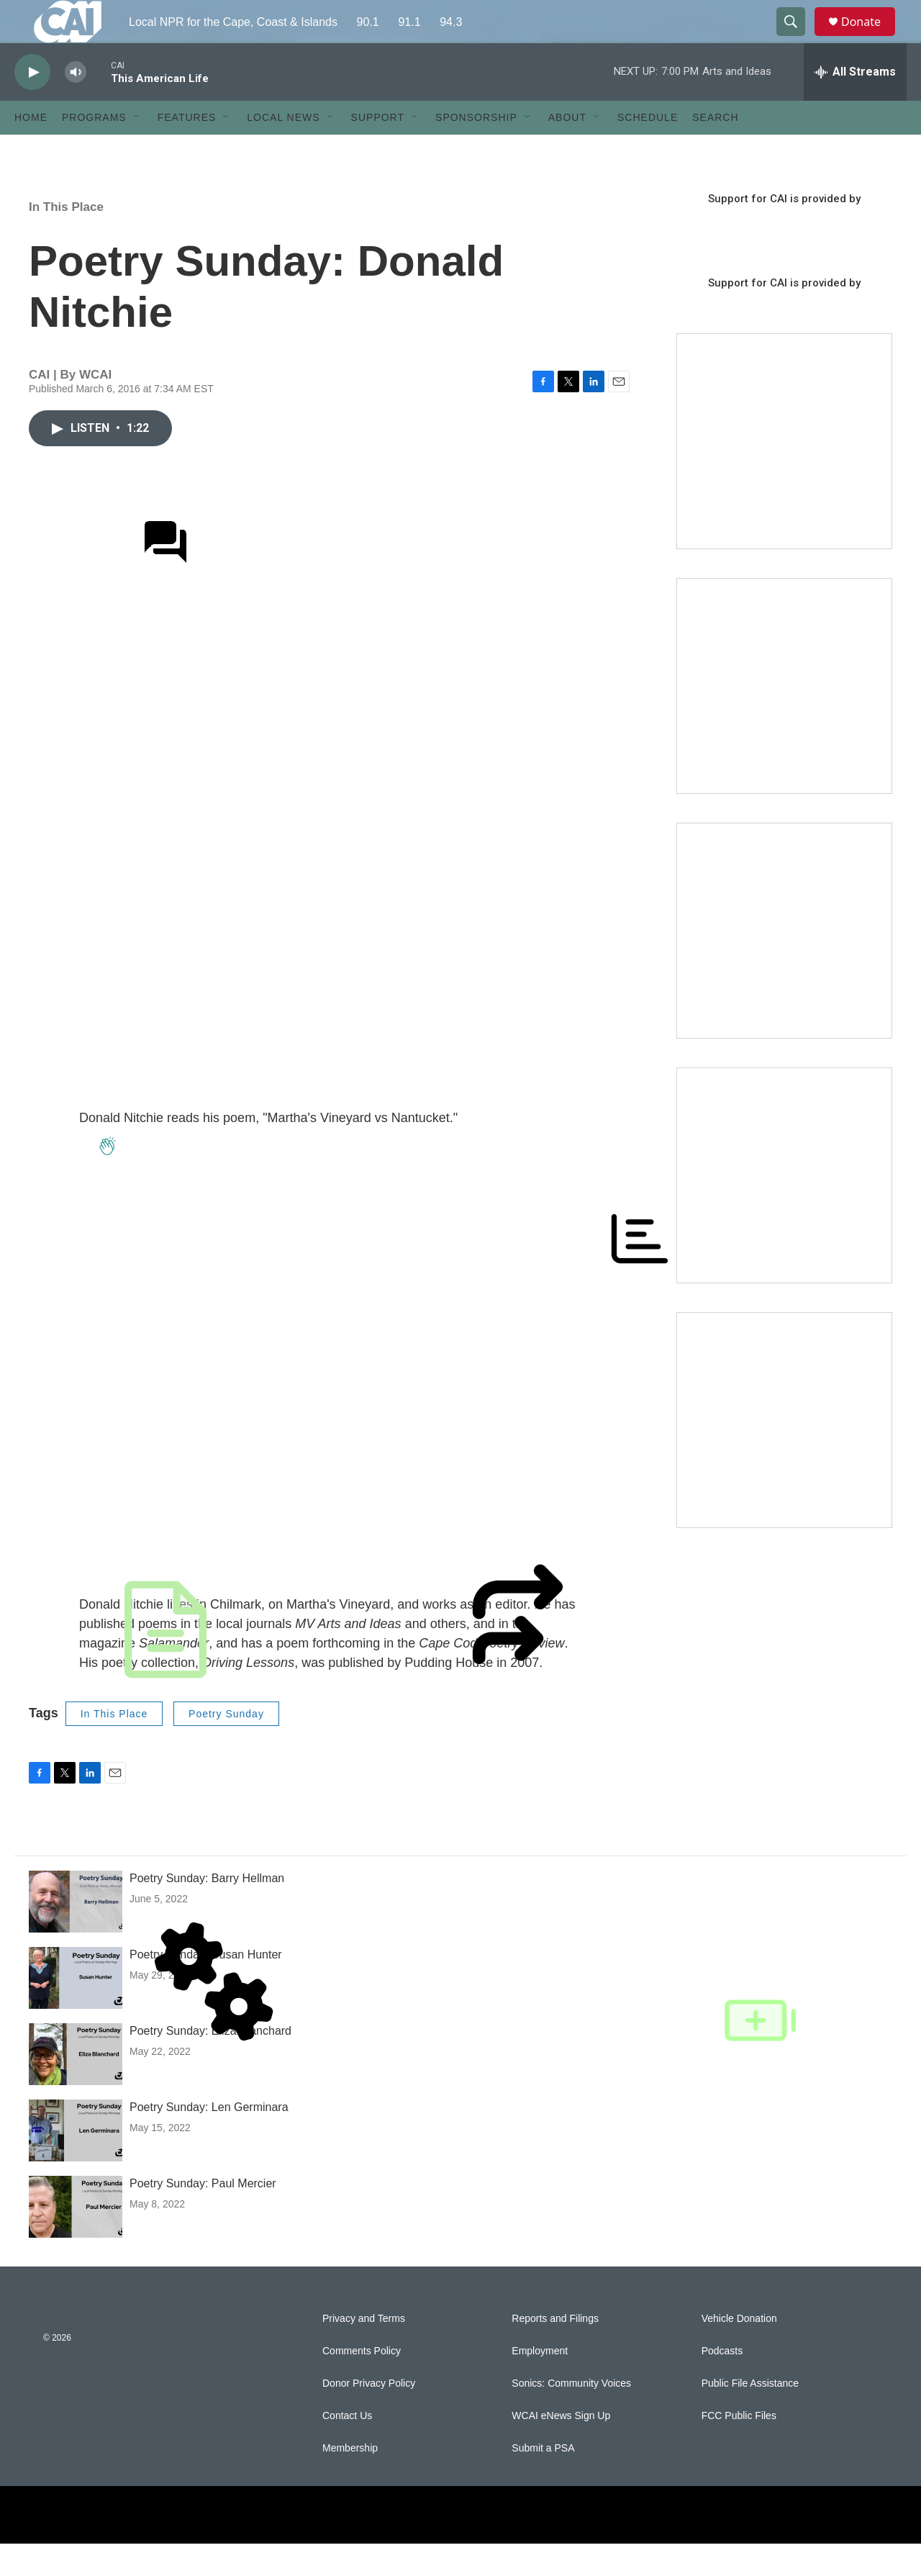  What do you see at coordinates (165, 1630) in the screenshot?
I see `view document or text file` at bounding box center [165, 1630].